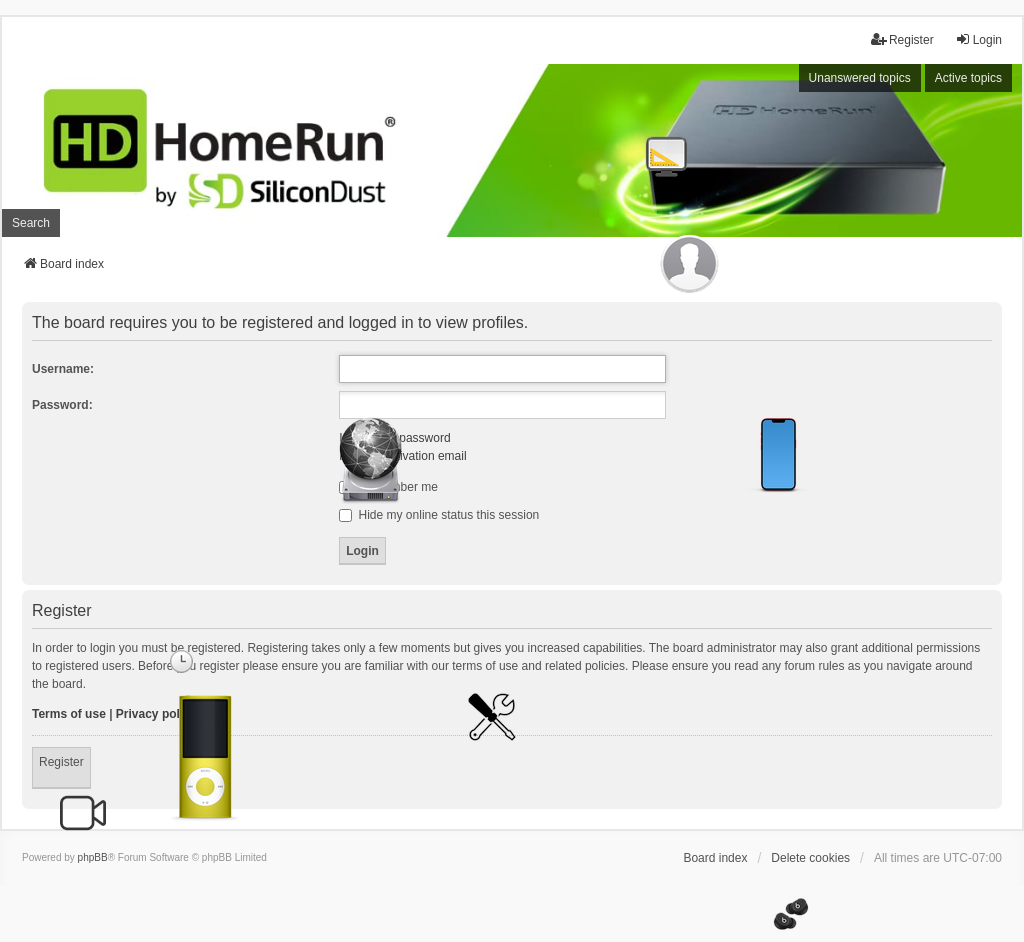  Describe the element at coordinates (791, 914) in the screenshot. I see `beats wireless earbuds device icon` at that location.